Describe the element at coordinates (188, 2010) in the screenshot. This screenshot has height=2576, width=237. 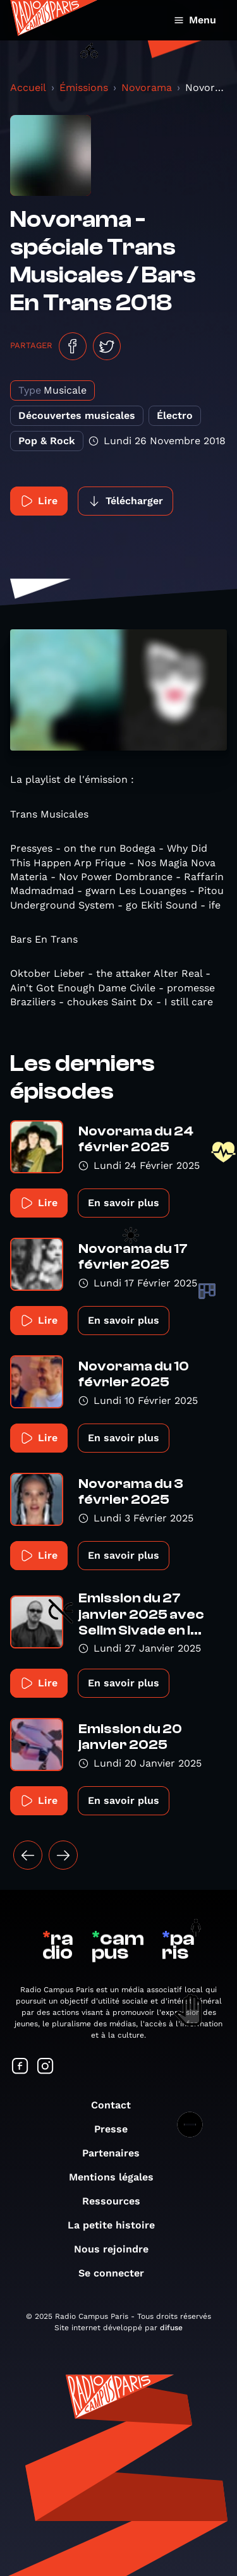
I see `stop or halt an action` at that location.